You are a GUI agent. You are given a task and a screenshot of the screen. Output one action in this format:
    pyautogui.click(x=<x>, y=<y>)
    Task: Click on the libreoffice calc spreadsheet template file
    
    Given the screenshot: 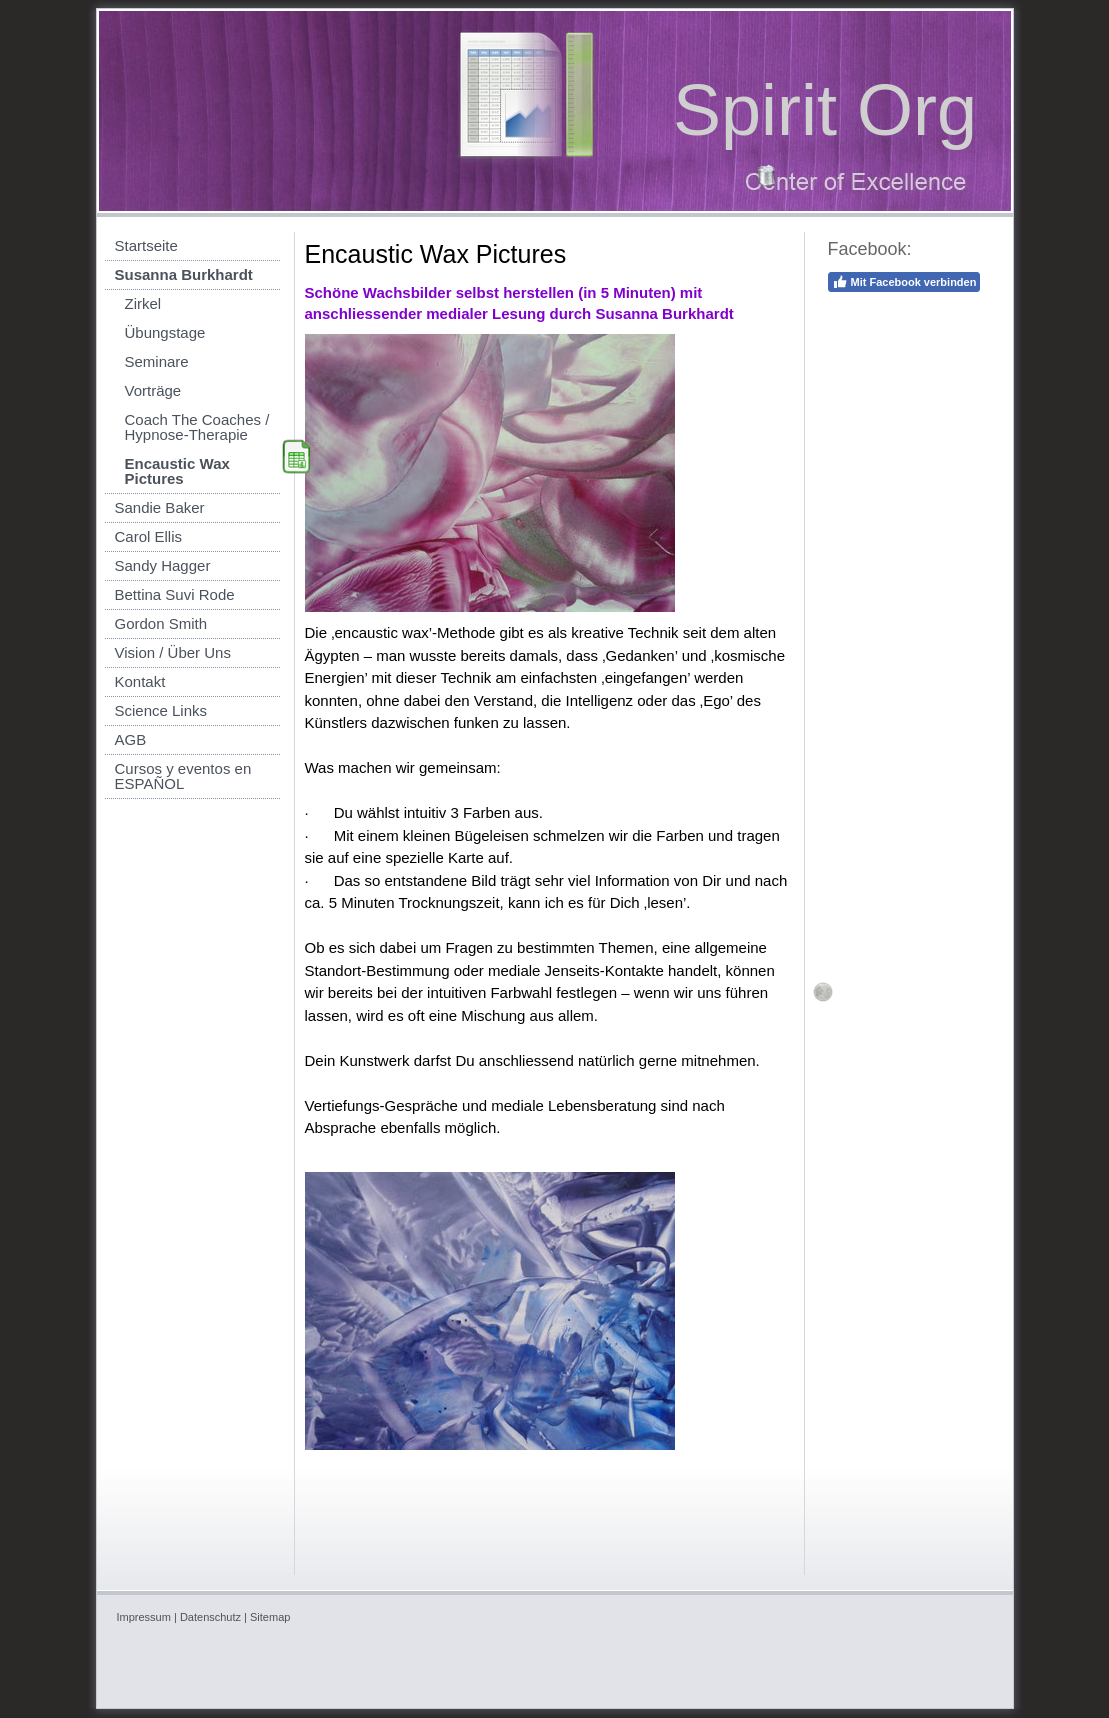 What is the action you would take?
    pyautogui.click(x=296, y=456)
    